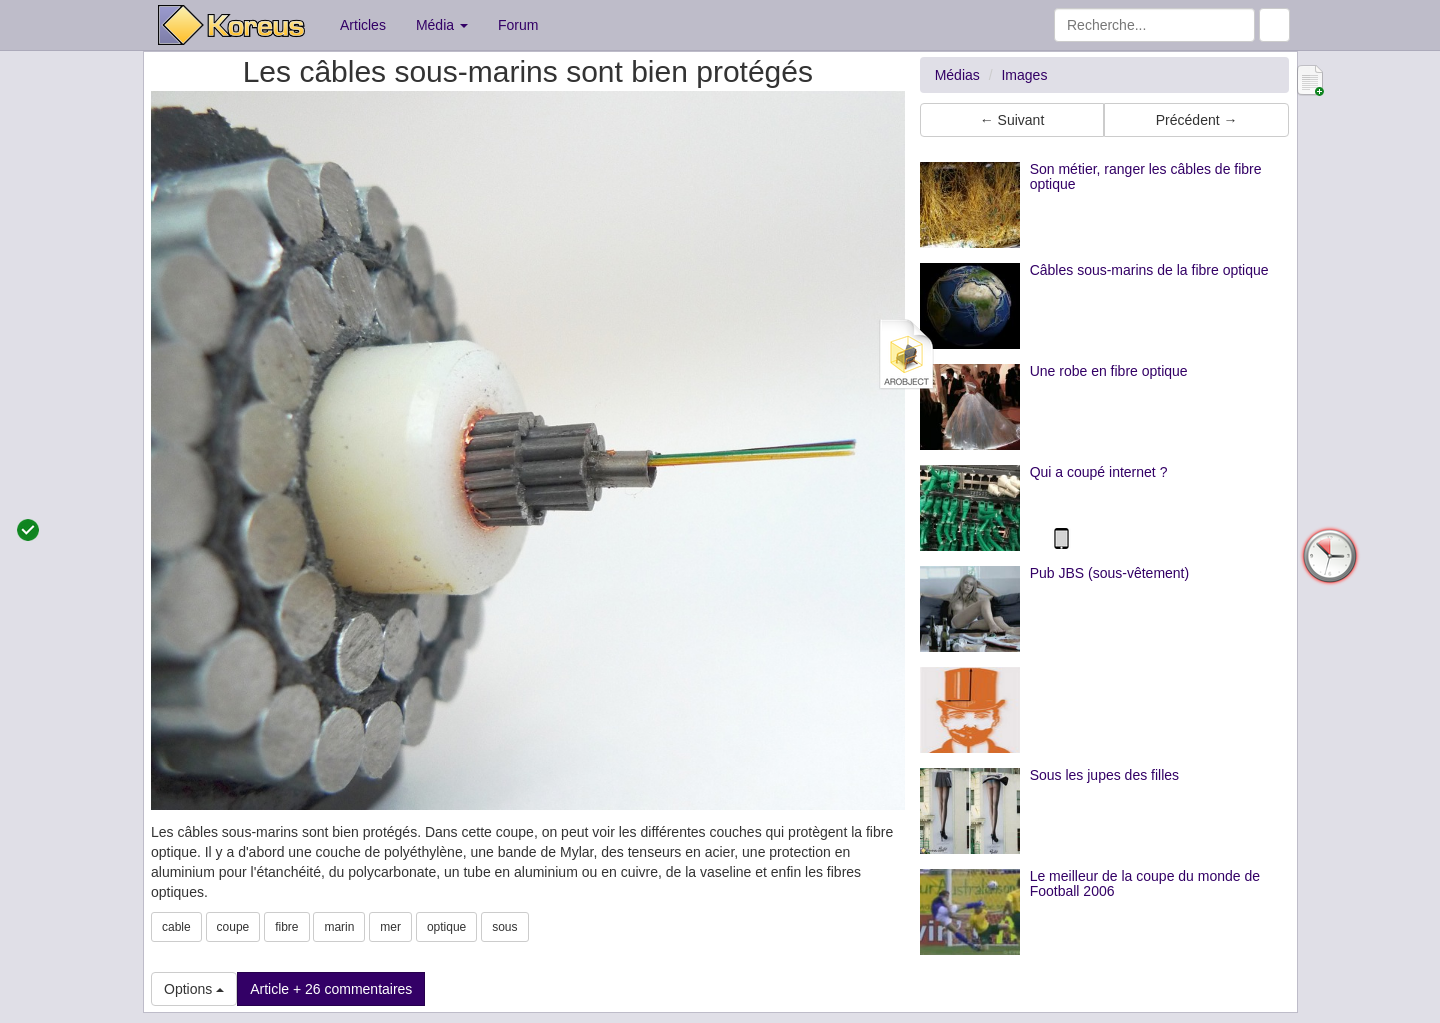 The width and height of the screenshot is (1440, 1023). What do you see at coordinates (906, 355) in the screenshot?
I see `open an augmented reality file or object` at bounding box center [906, 355].